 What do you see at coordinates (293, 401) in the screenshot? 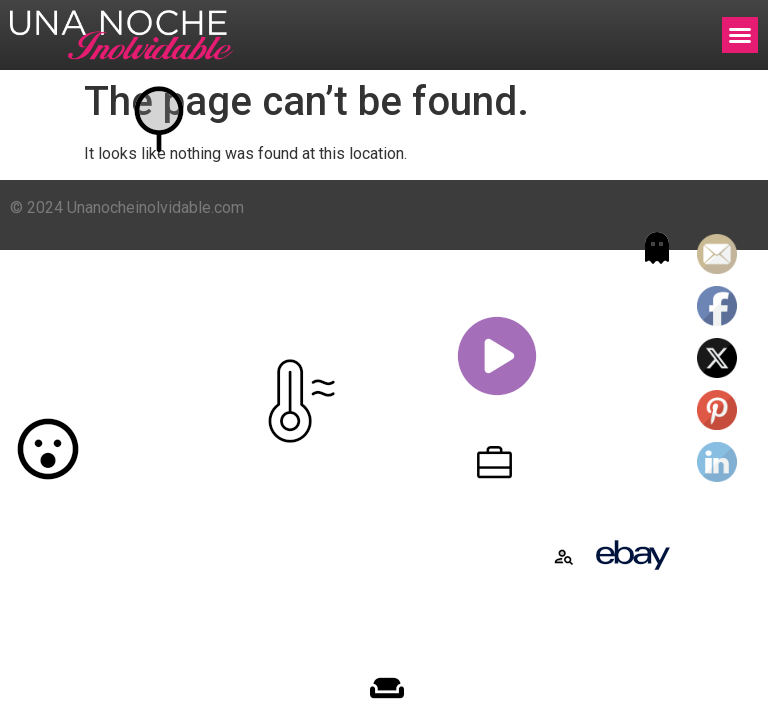
I see `indicates high temperature or heat warning` at bounding box center [293, 401].